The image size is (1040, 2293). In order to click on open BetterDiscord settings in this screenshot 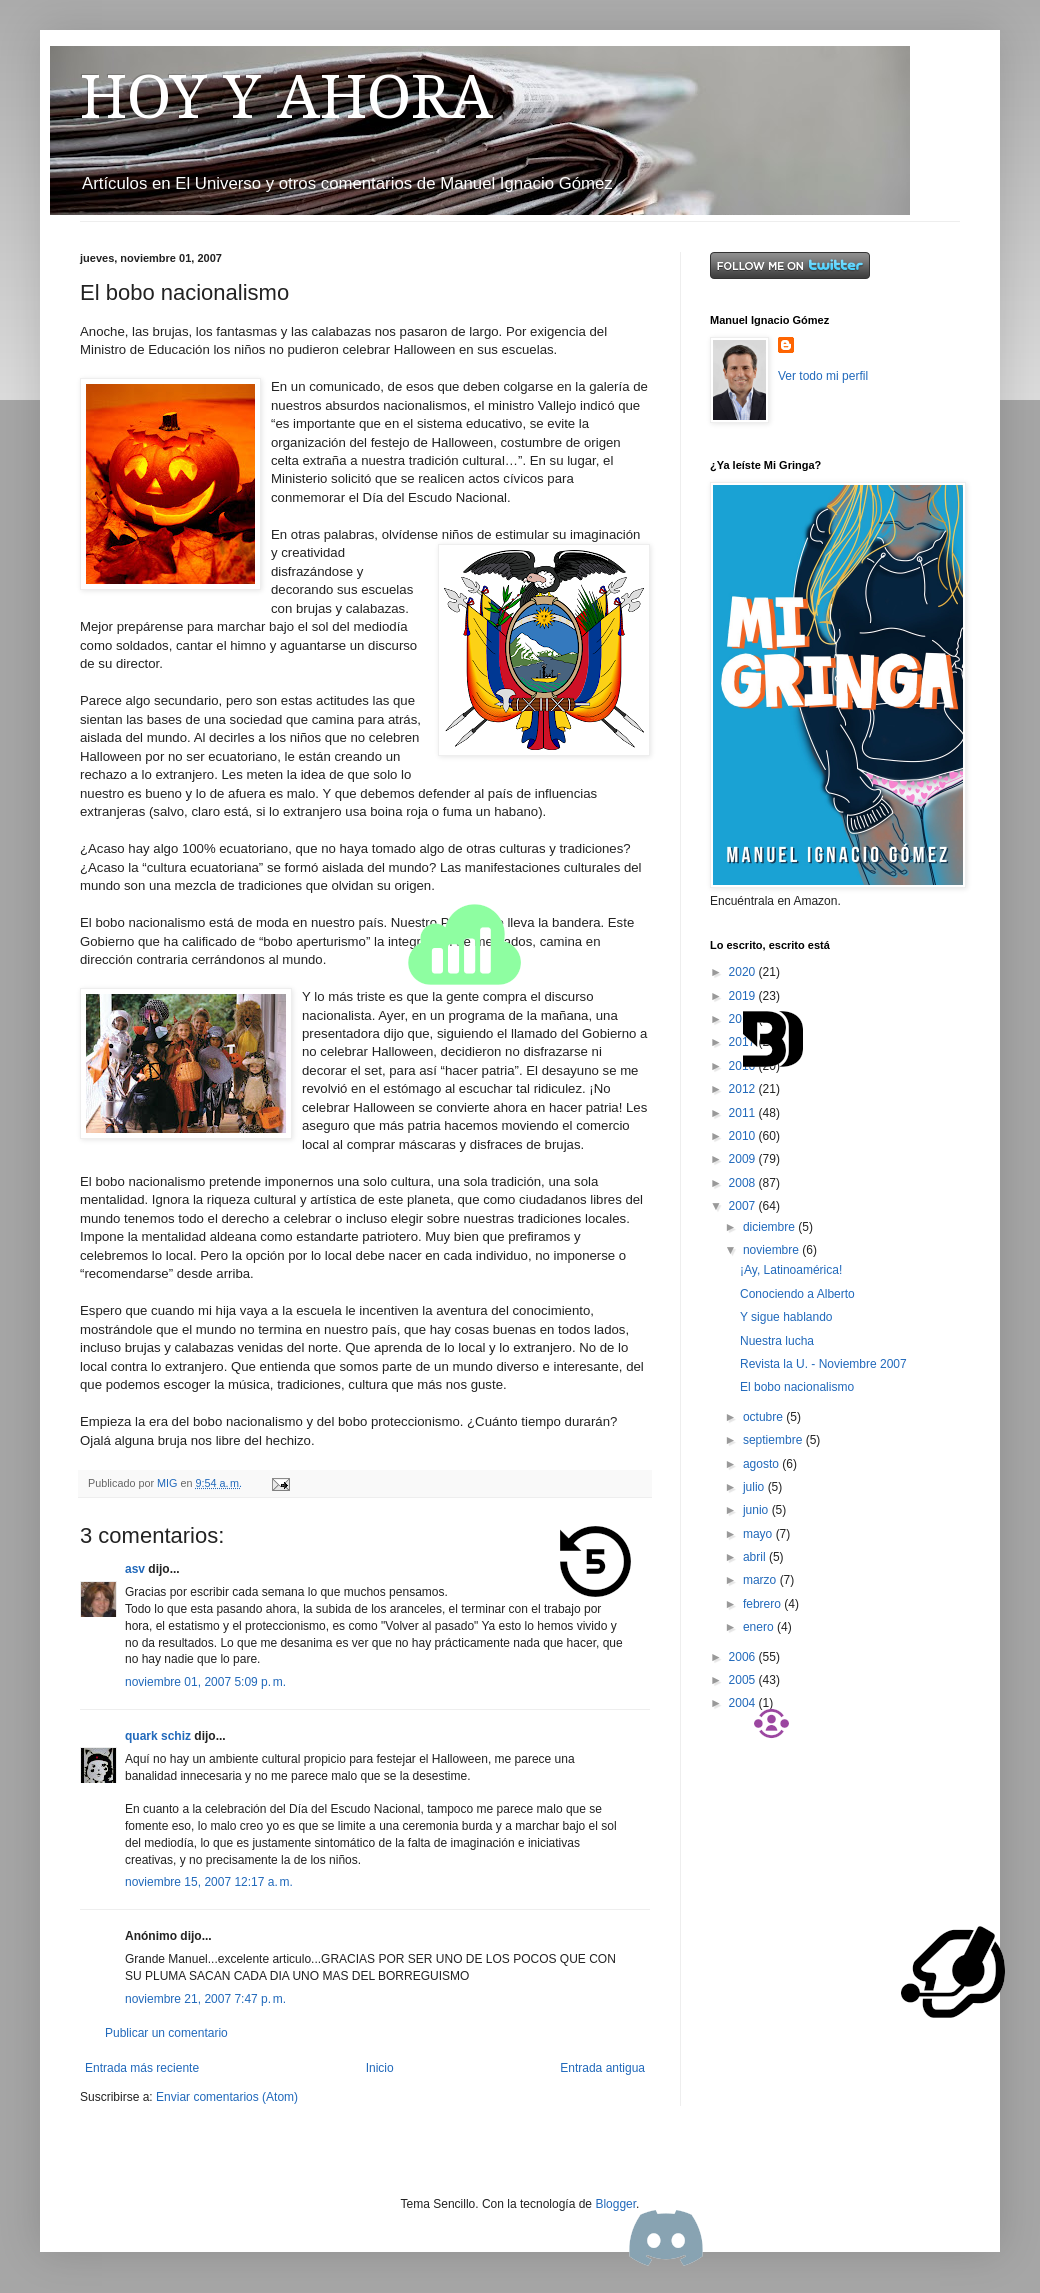, I will do `click(773, 1039)`.